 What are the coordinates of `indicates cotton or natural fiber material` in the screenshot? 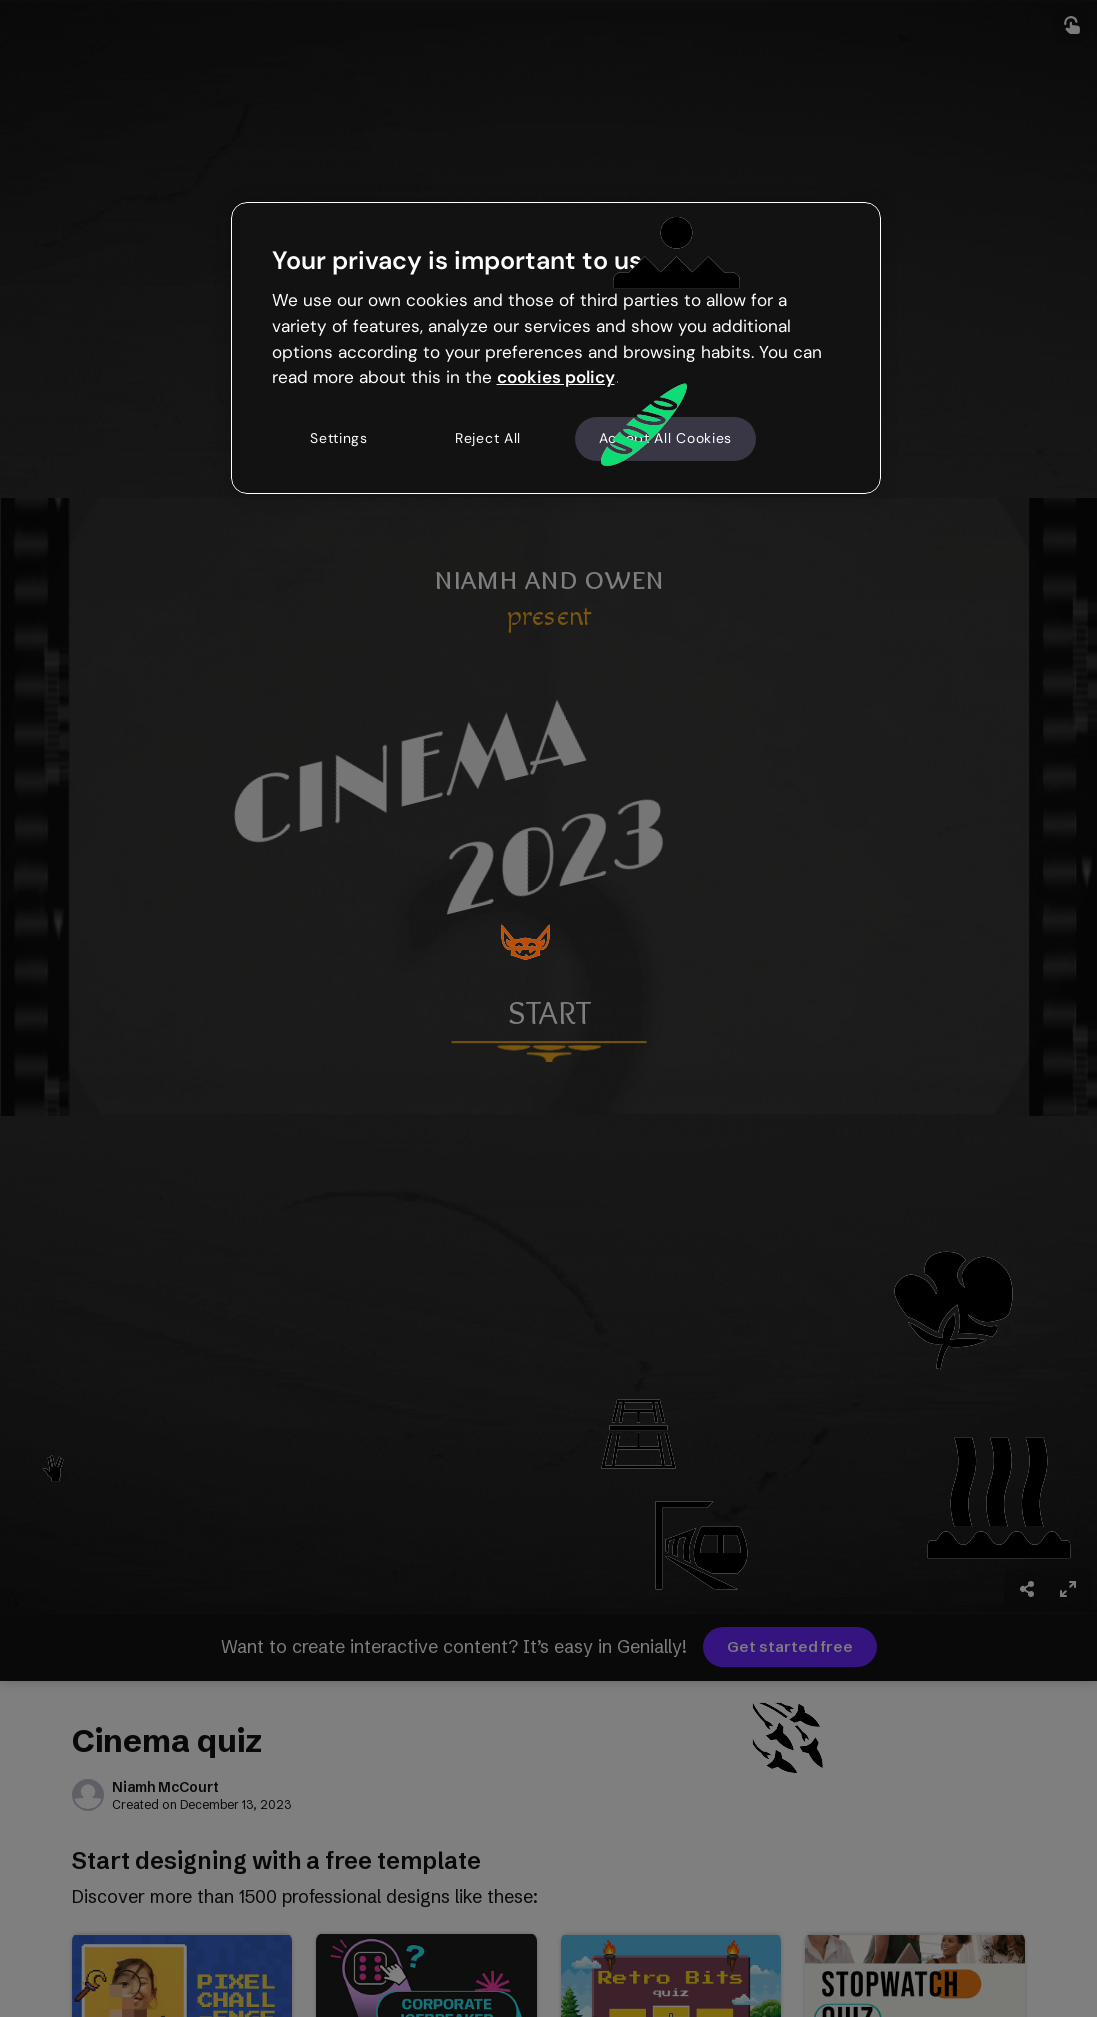 It's located at (953, 1310).